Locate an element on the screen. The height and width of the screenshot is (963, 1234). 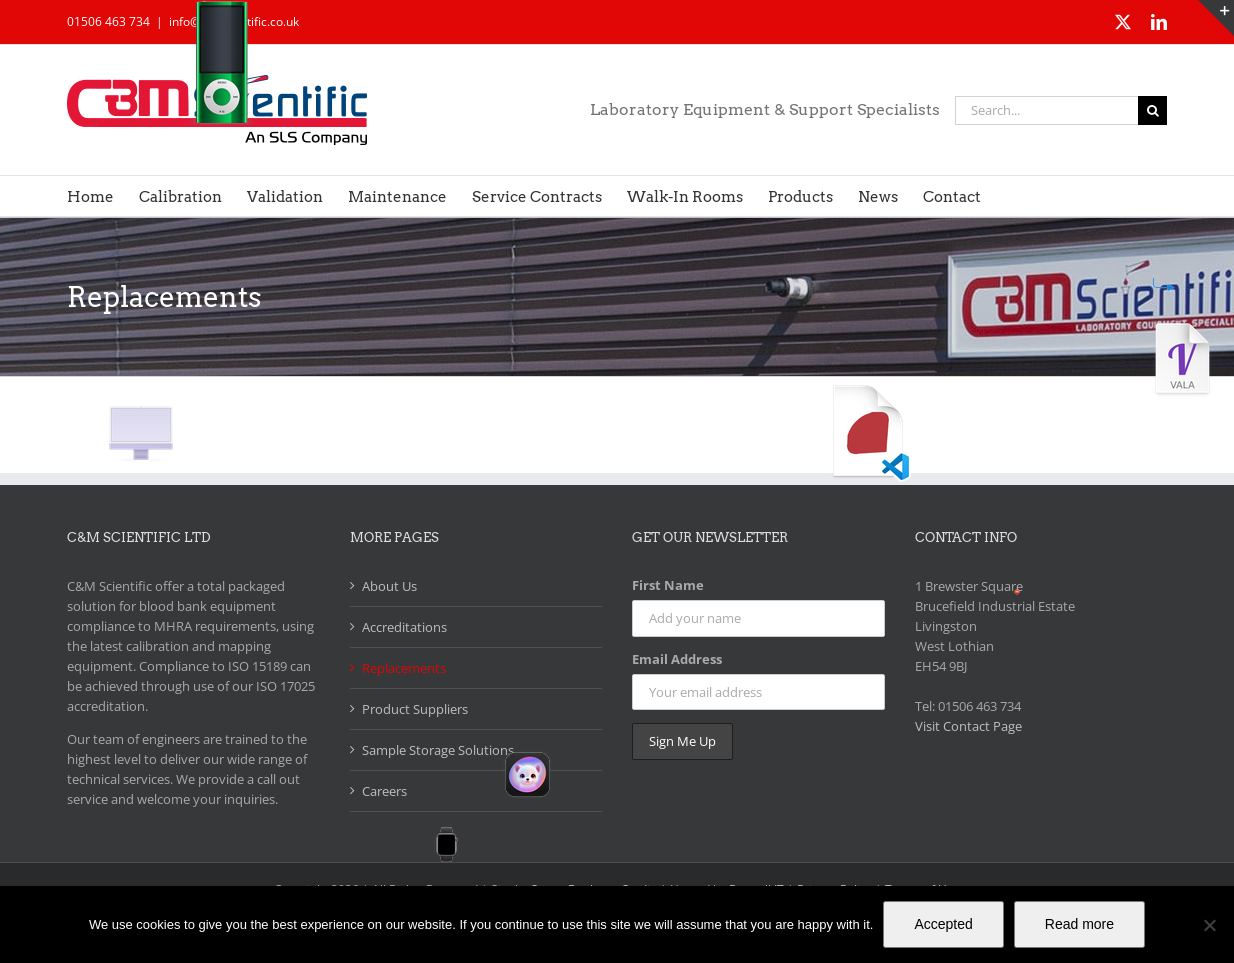
forward an email to another recipient is located at coordinates (1164, 283).